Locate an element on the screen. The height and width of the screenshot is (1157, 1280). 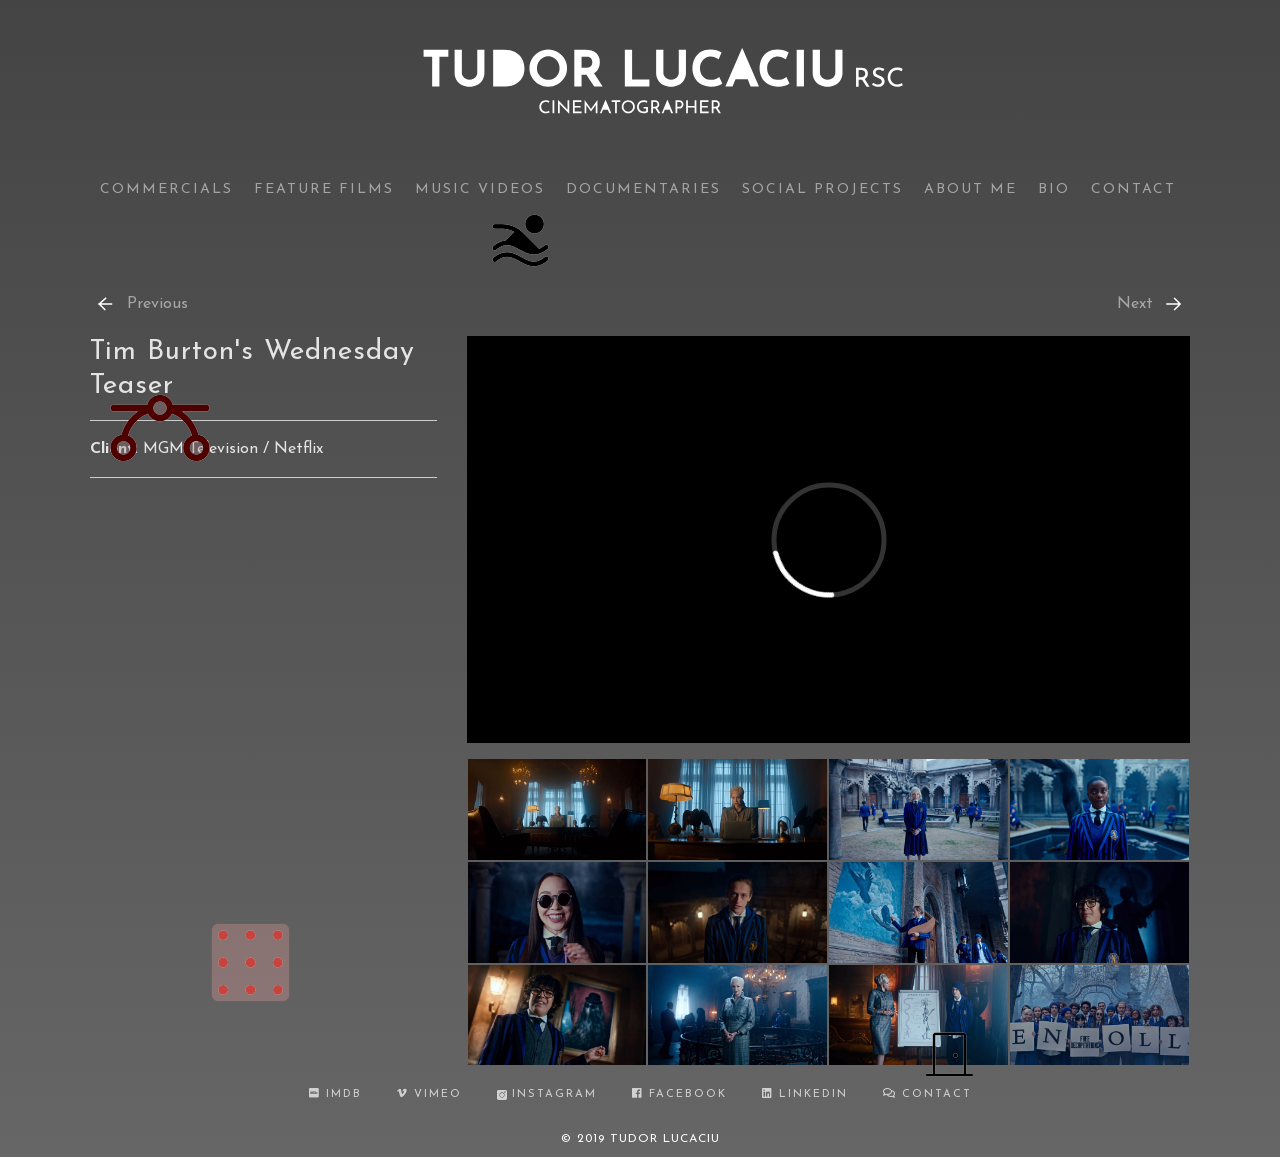
edit vector path curves is located at coordinates (160, 428).